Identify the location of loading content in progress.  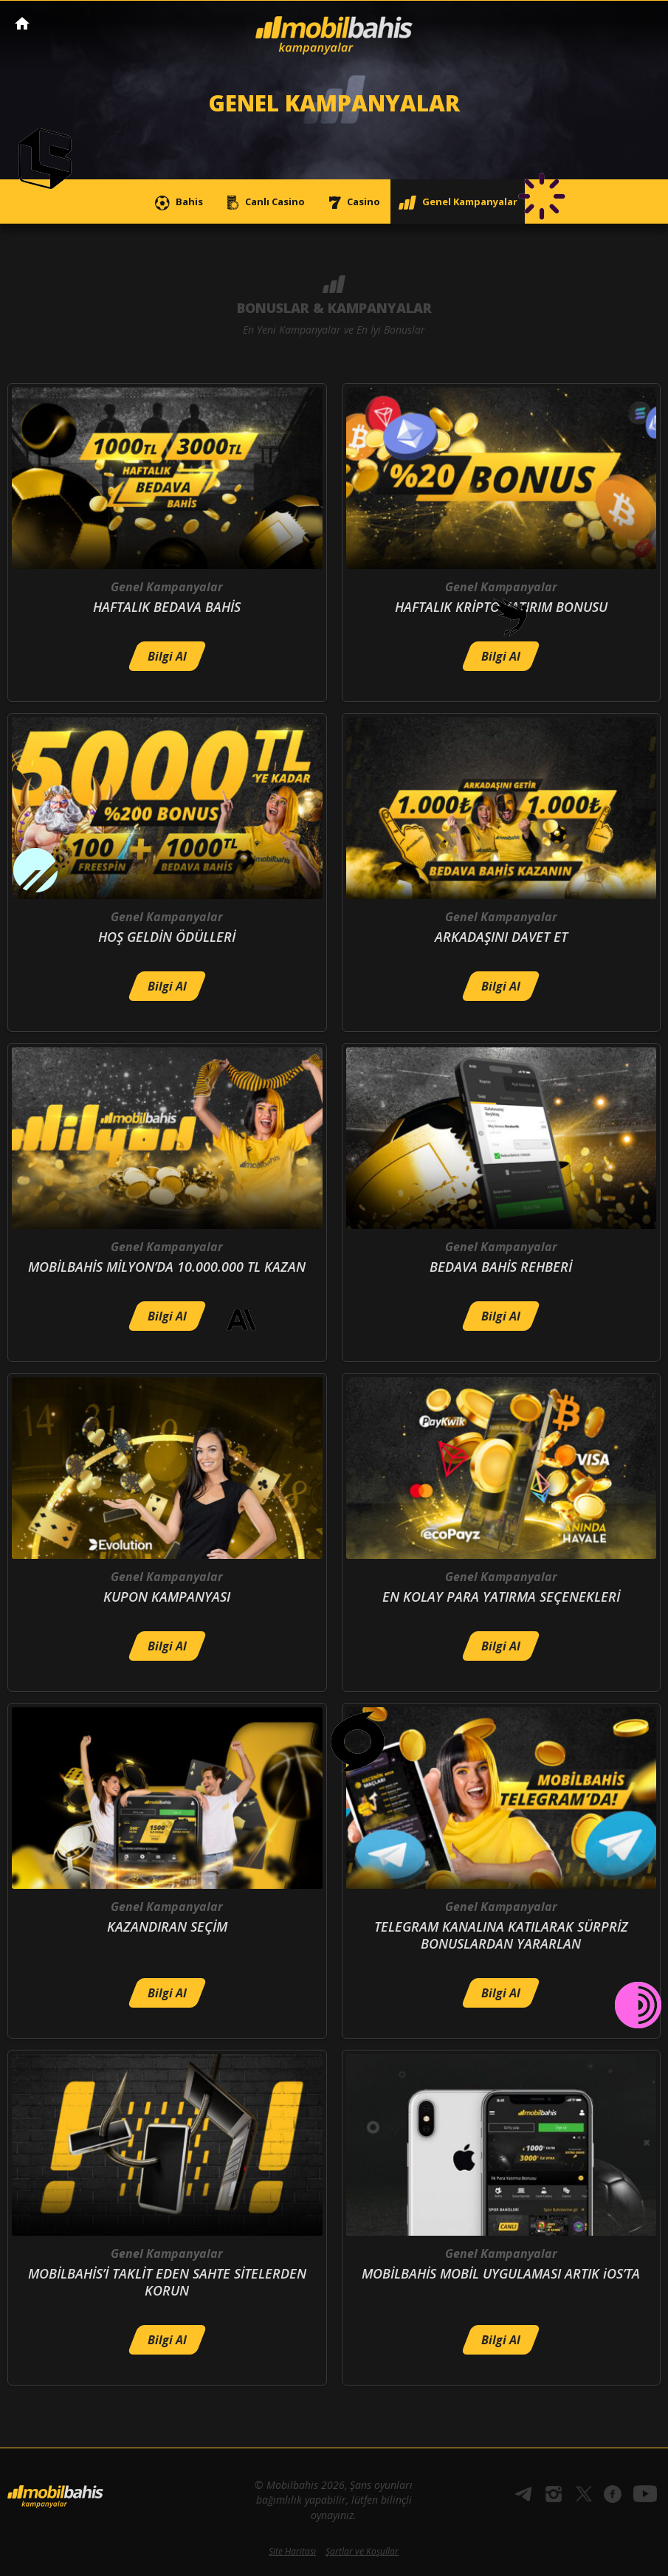
(542, 196).